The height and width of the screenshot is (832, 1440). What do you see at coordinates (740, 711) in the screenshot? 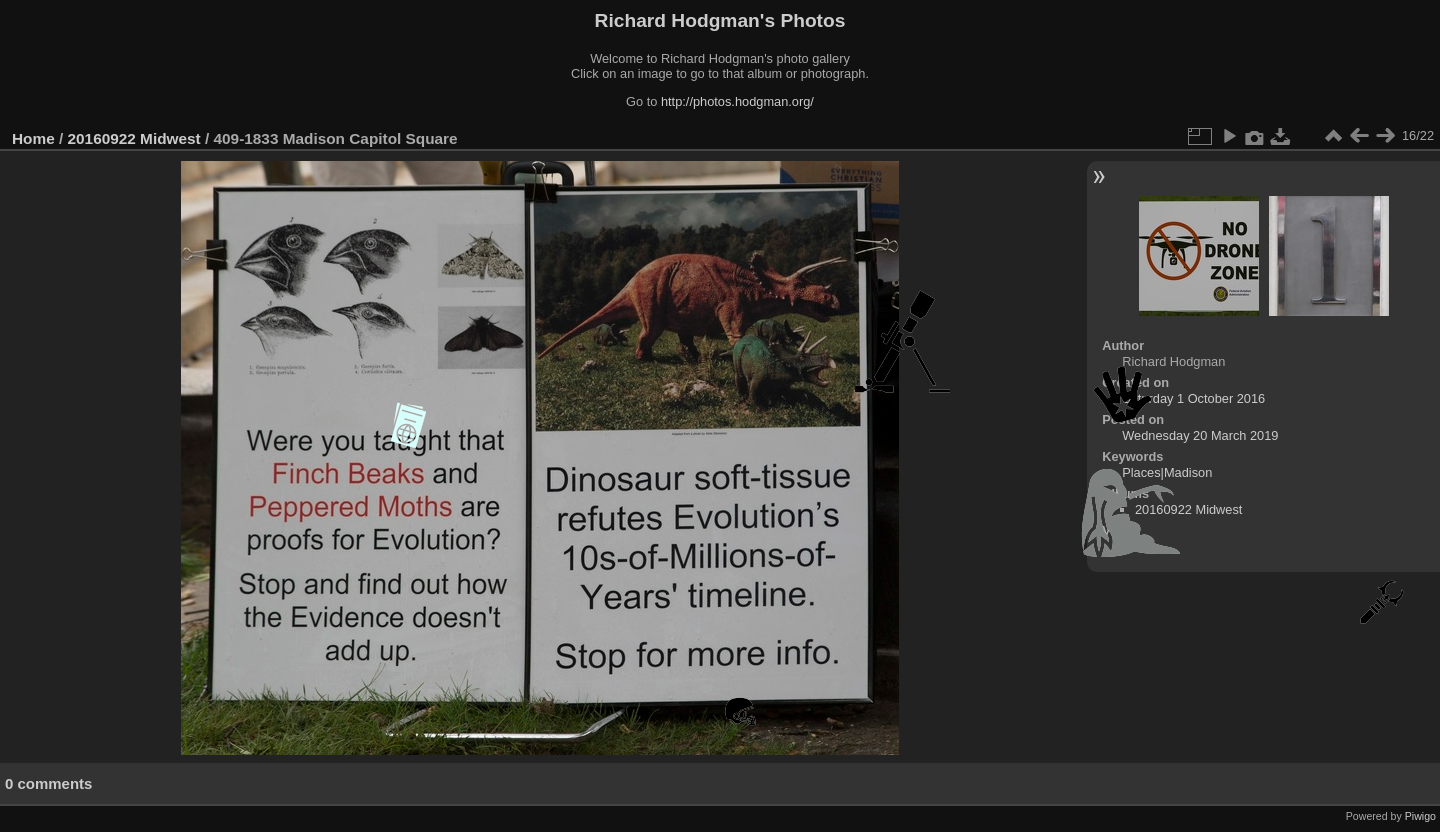
I see `access american football content or games` at bounding box center [740, 711].